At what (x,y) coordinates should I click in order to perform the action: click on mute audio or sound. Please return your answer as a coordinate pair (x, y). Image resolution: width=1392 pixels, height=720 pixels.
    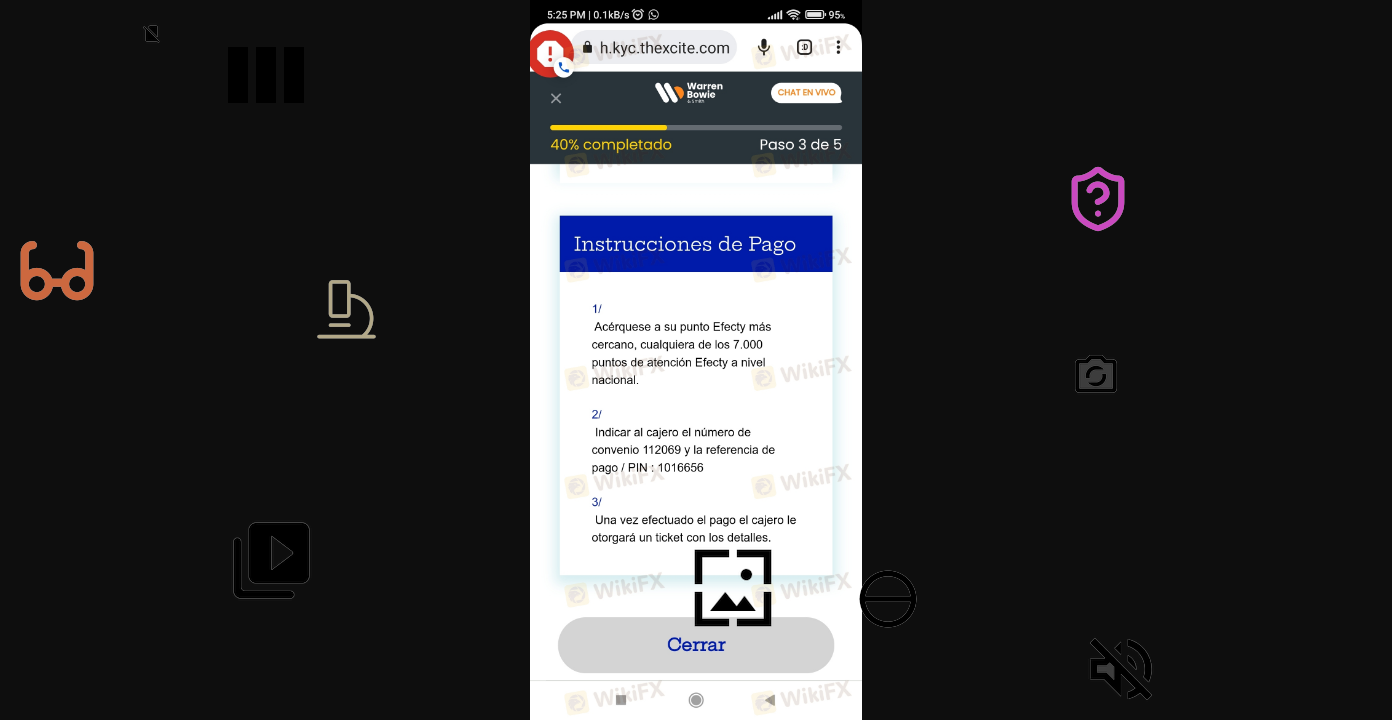
    Looking at the image, I should click on (1121, 669).